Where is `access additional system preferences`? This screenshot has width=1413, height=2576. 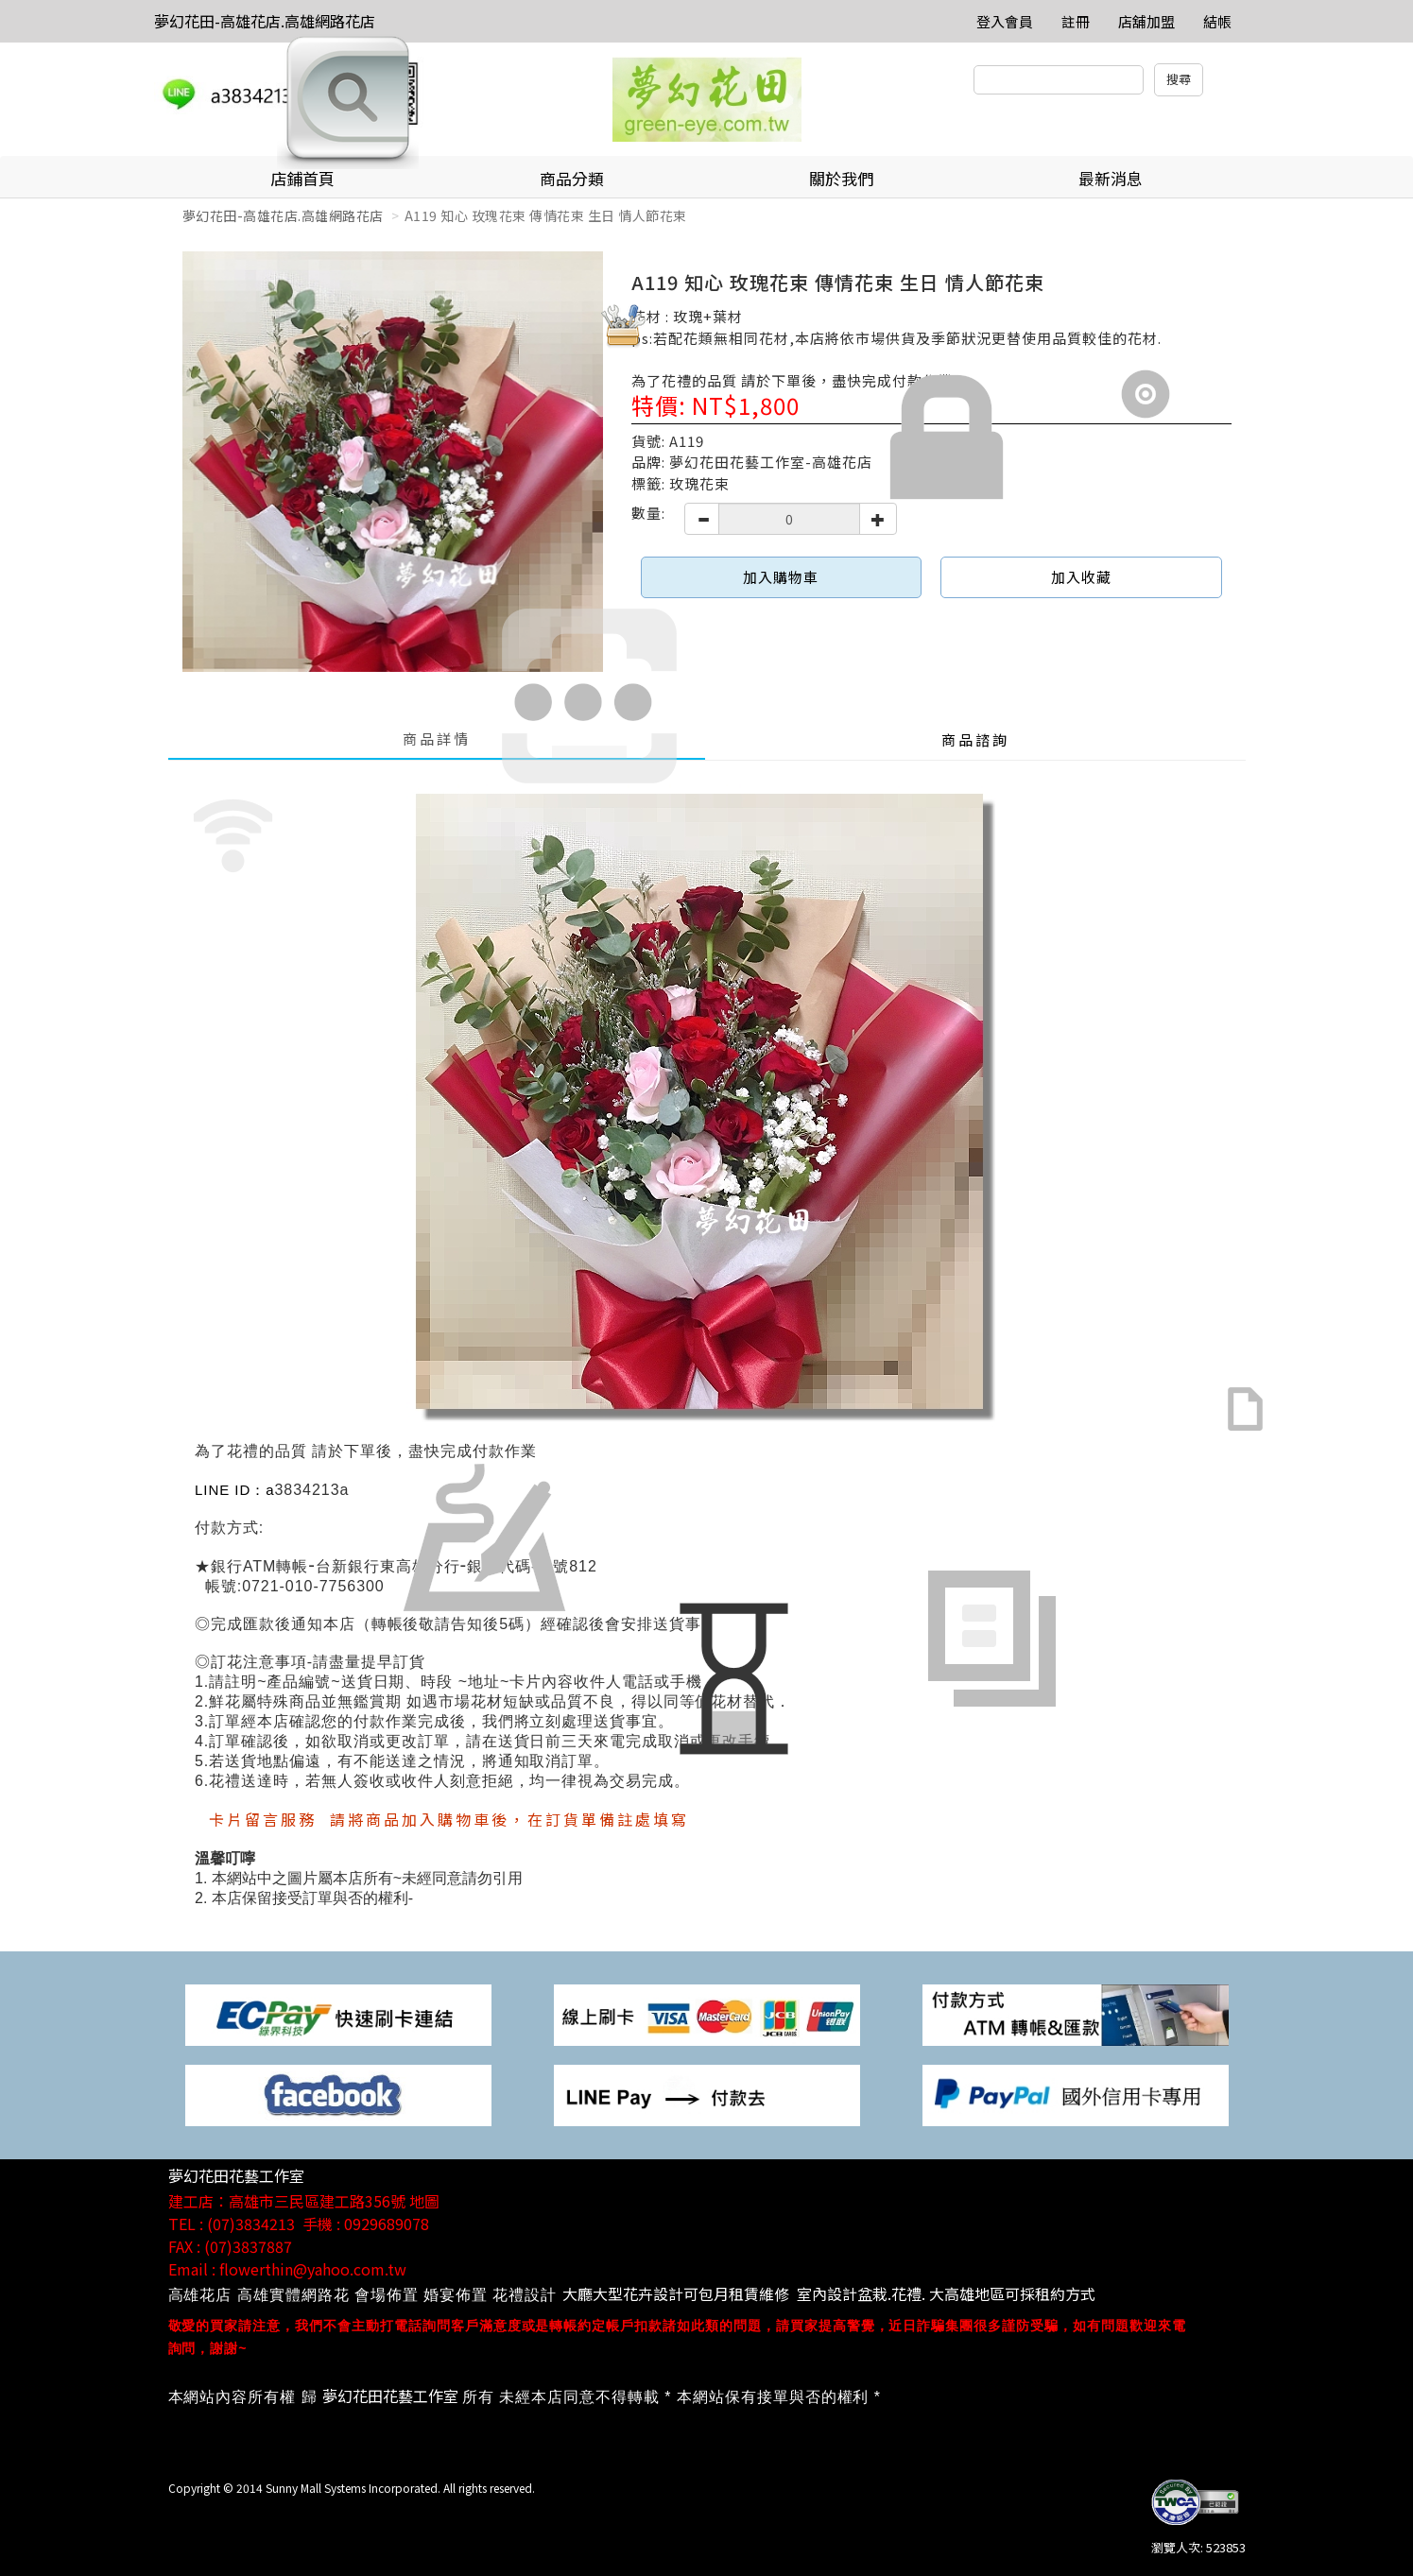 access additional system preferences is located at coordinates (623, 326).